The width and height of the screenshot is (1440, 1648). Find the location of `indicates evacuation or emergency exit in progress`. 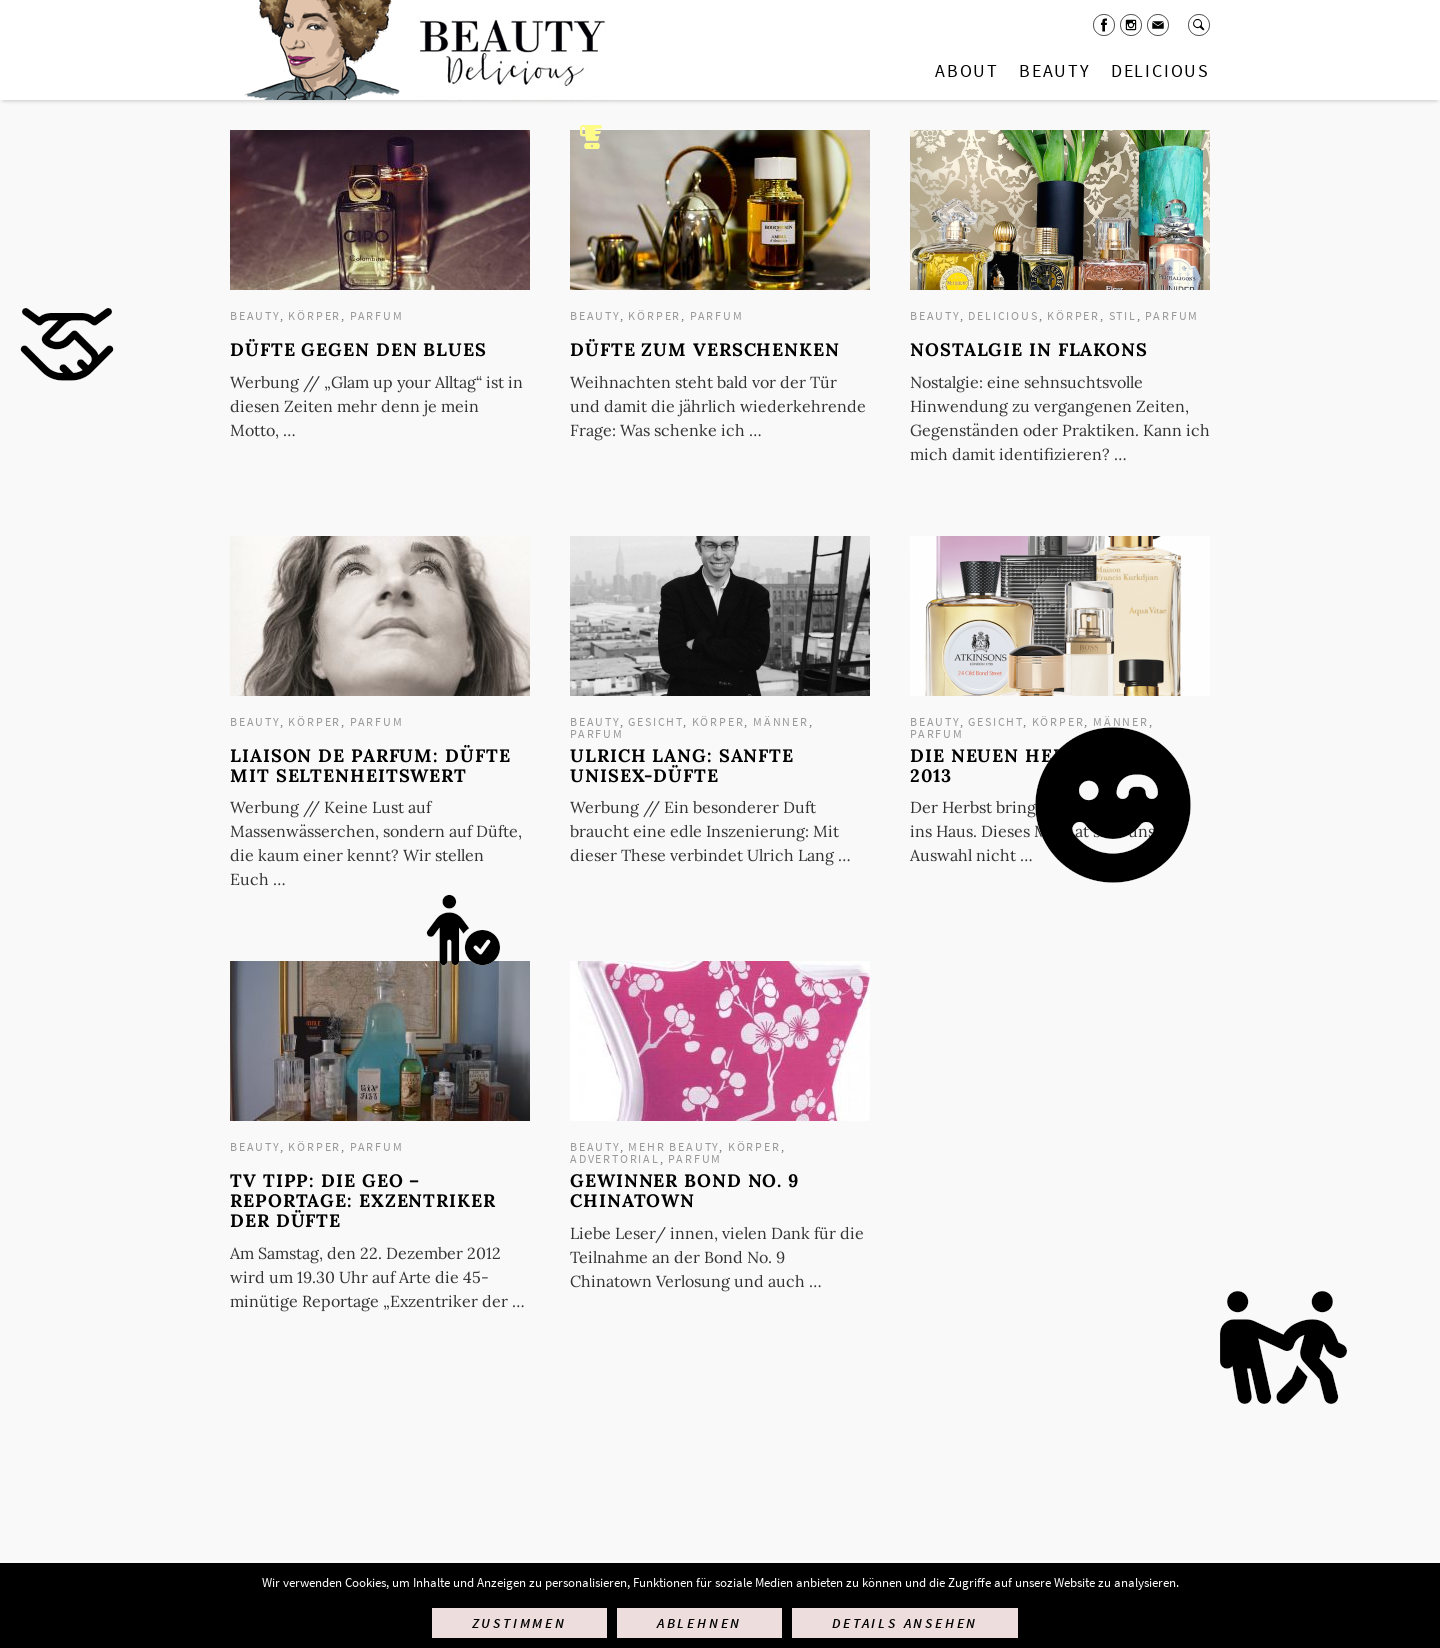

indicates evacuation or emergency exit in progress is located at coordinates (1283, 1347).